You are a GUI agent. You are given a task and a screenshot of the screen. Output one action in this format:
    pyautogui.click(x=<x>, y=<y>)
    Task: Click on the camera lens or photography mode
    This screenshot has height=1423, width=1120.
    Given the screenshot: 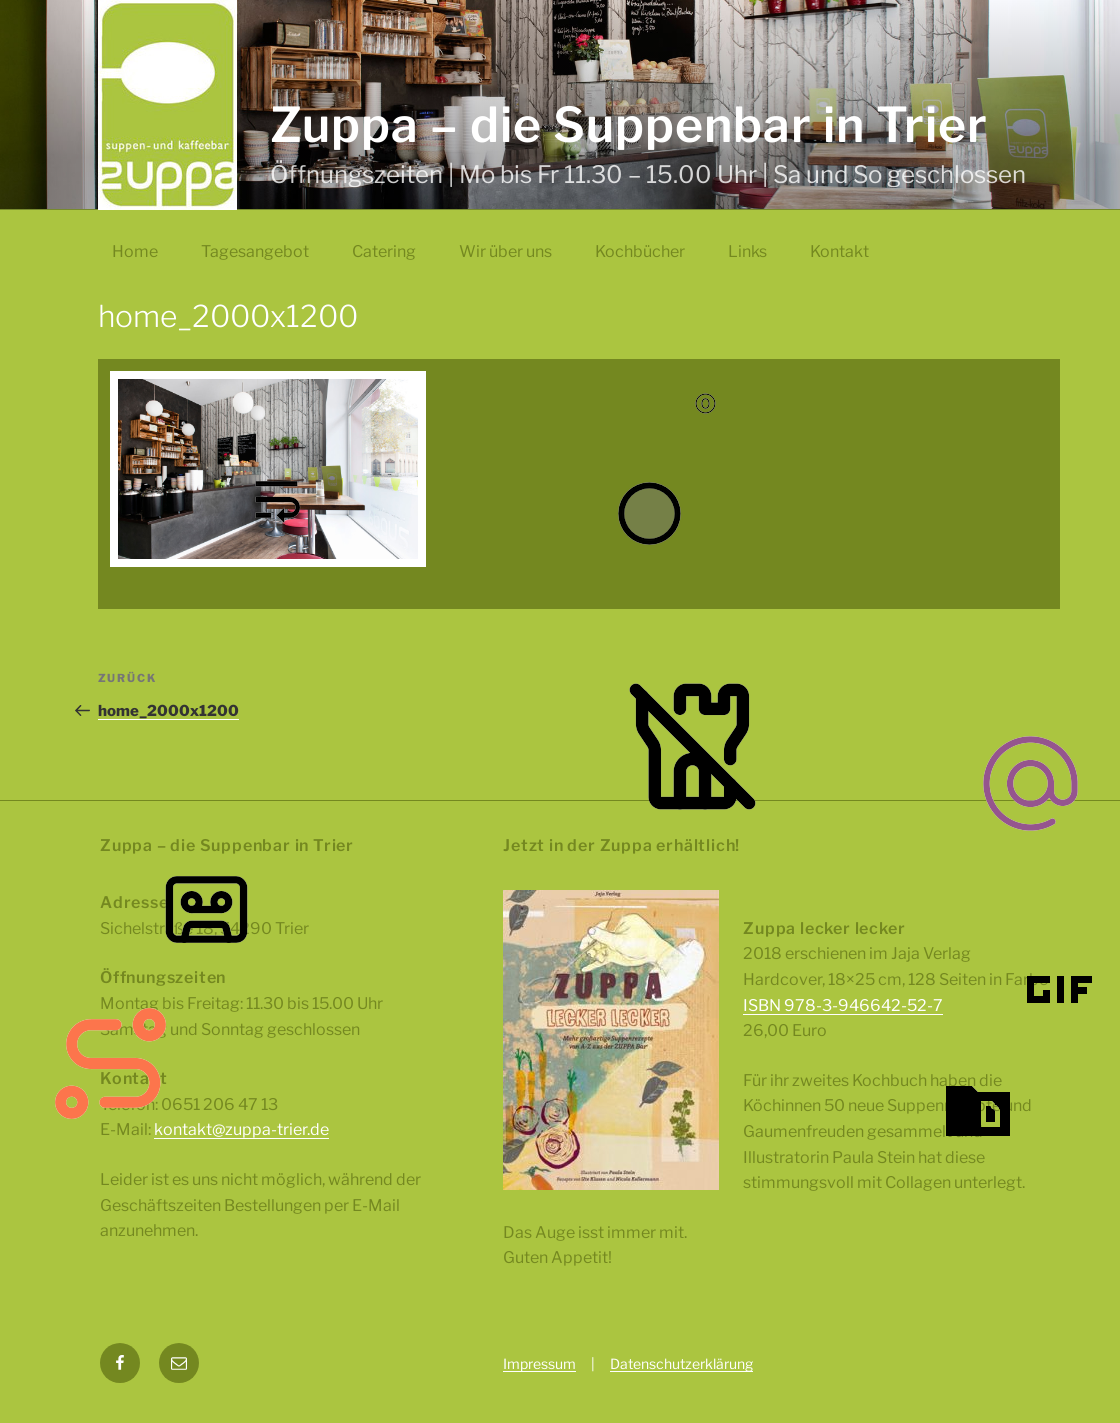 What is the action you would take?
    pyautogui.click(x=649, y=513)
    